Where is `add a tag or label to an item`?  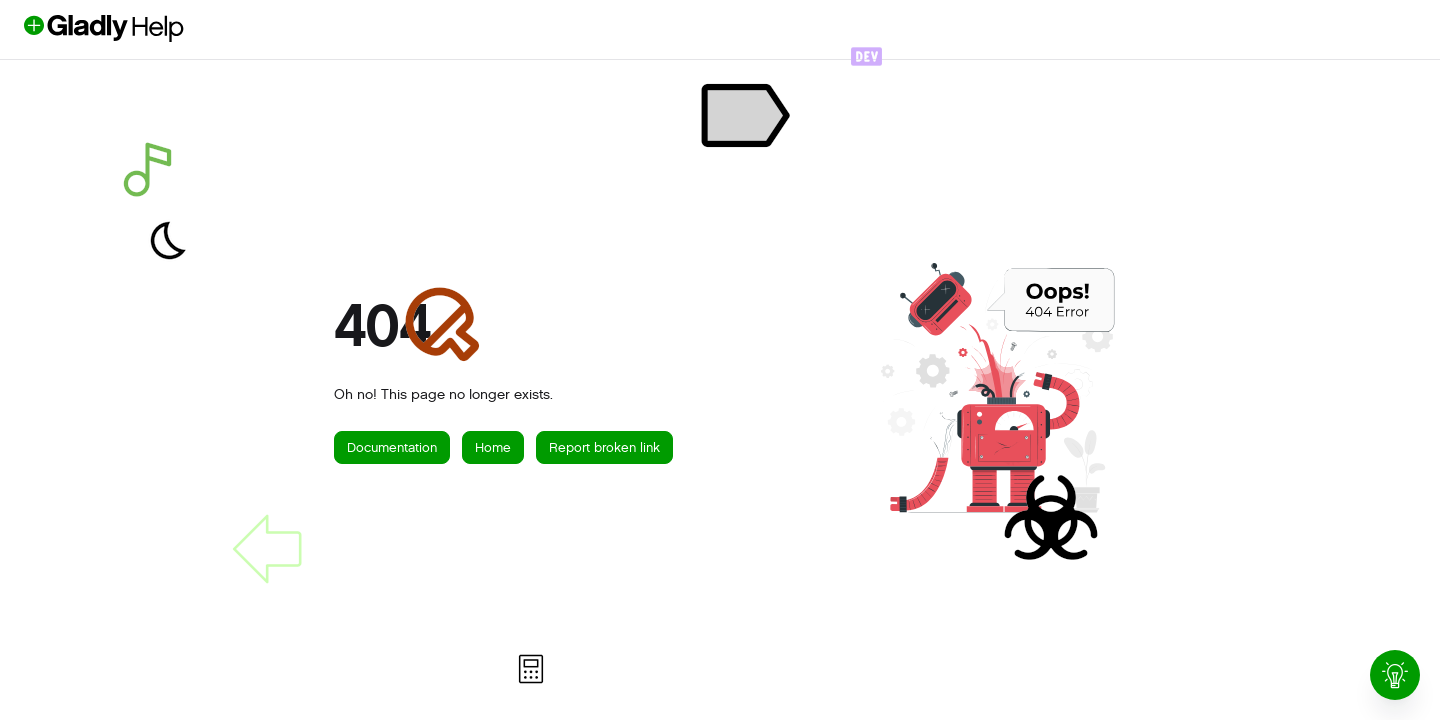
add a tag or label to an item is located at coordinates (742, 115).